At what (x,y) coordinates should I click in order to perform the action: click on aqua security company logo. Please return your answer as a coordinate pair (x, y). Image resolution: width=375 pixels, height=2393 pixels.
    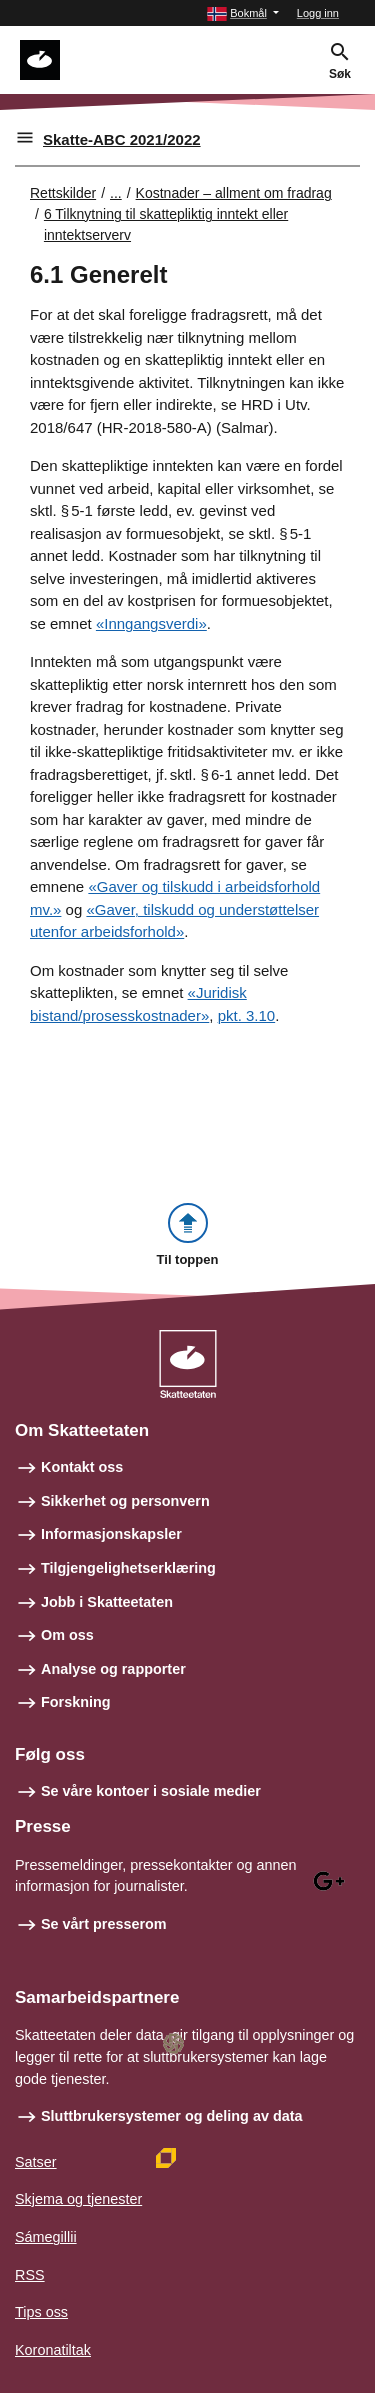
    Looking at the image, I should click on (166, 2158).